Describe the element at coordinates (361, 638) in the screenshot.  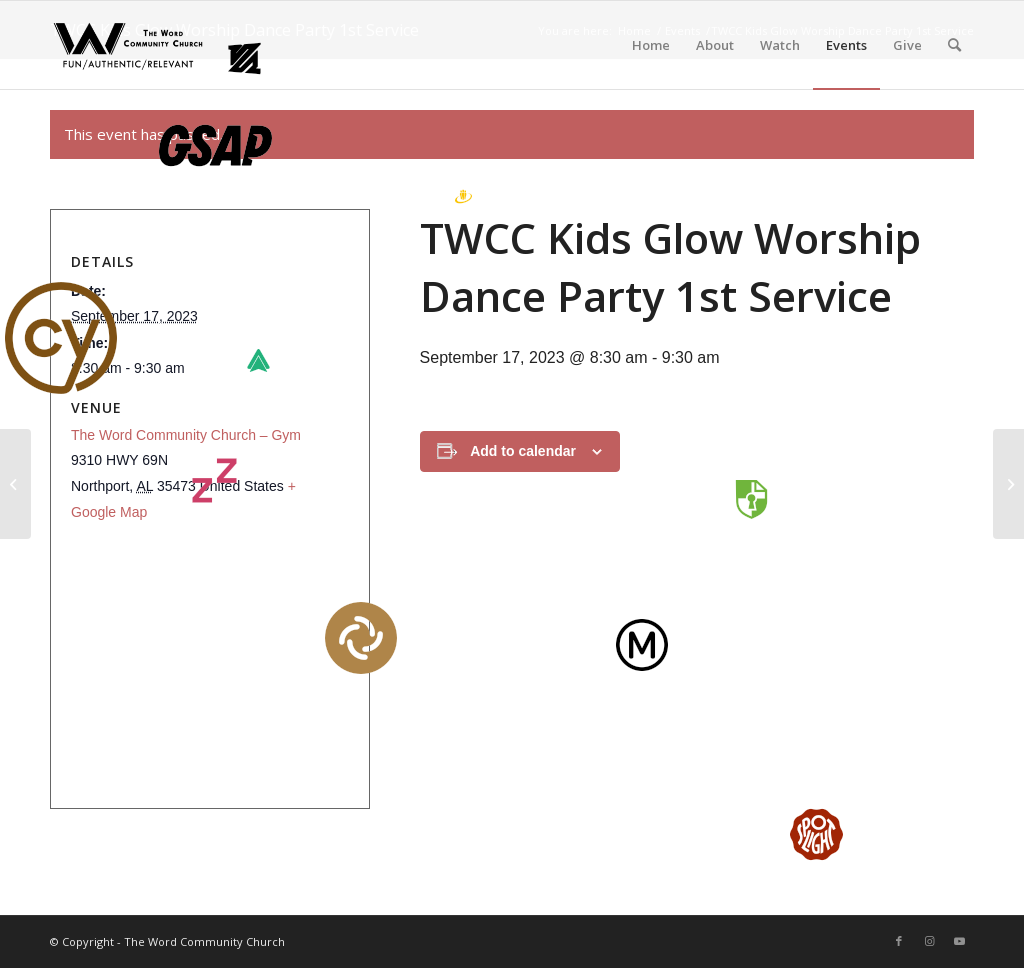
I see `open Element messaging app` at that location.